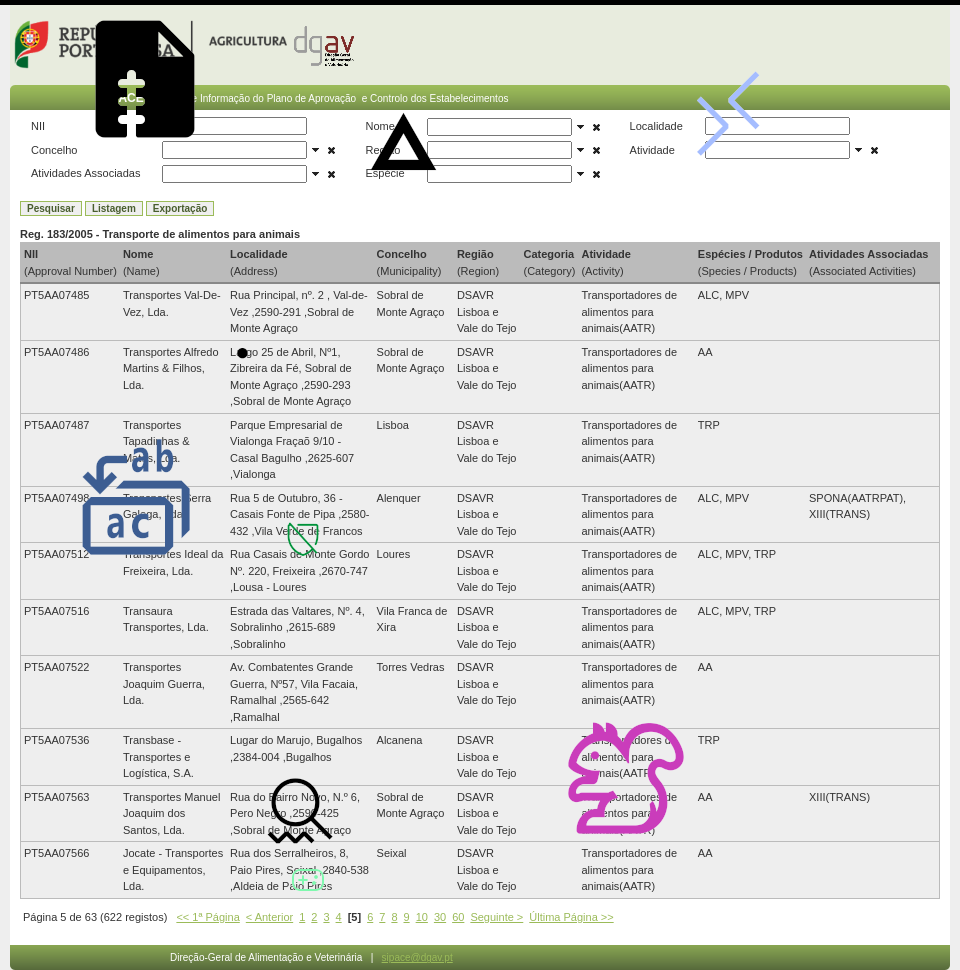  Describe the element at coordinates (294, 311) in the screenshot. I see `no signal or connection unavailable` at that location.